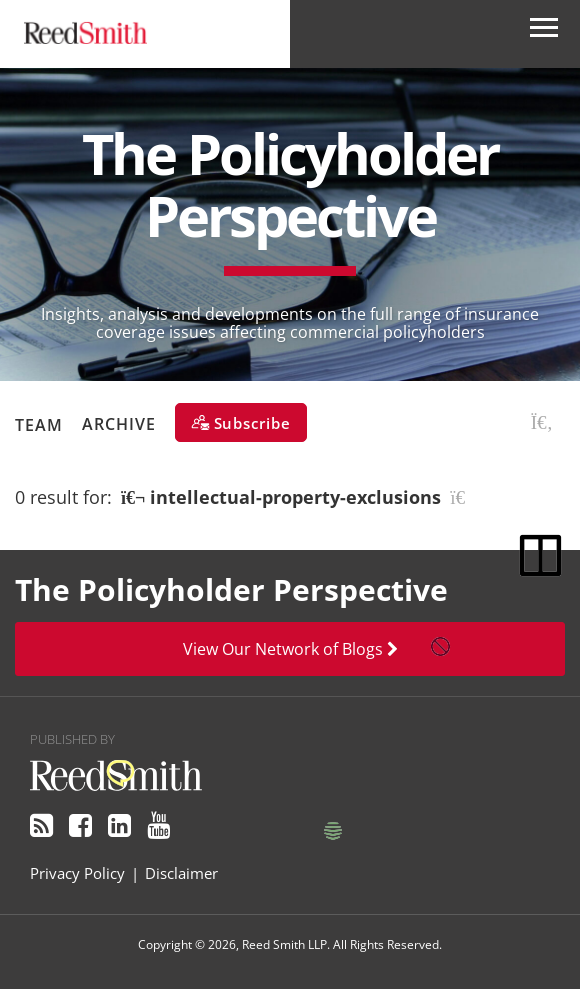  I want to click on open chat or messaging, so click(120, 772).